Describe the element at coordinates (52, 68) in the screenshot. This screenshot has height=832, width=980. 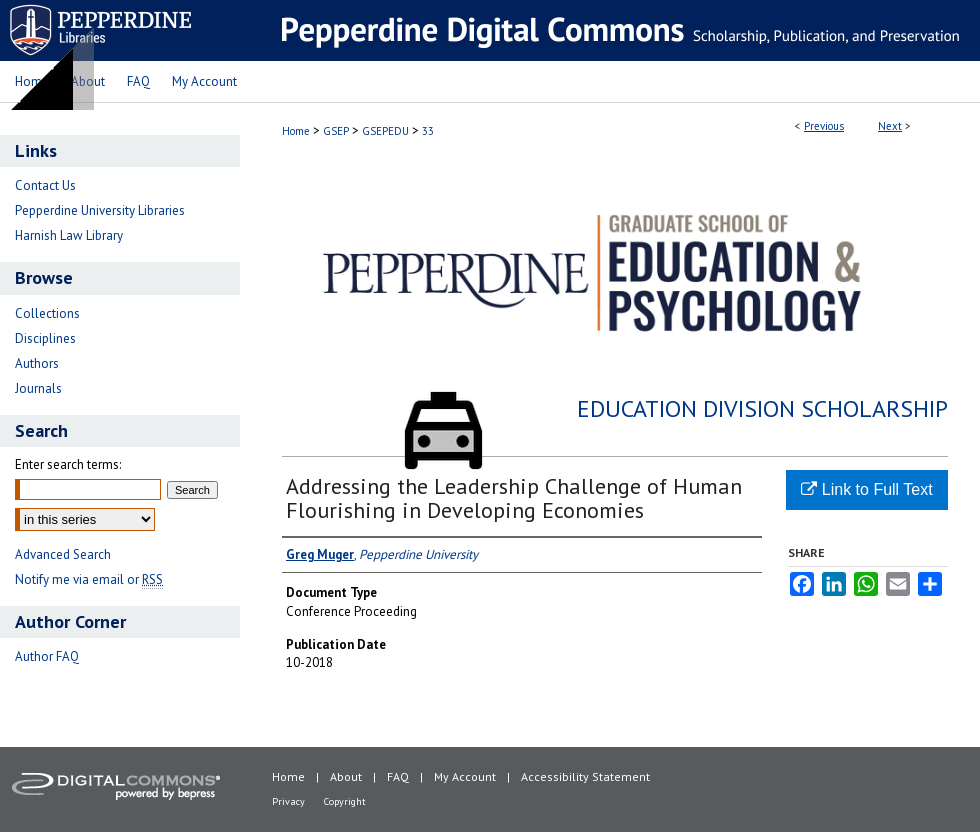
I see `indicates current cellular network signal strength` at that location.